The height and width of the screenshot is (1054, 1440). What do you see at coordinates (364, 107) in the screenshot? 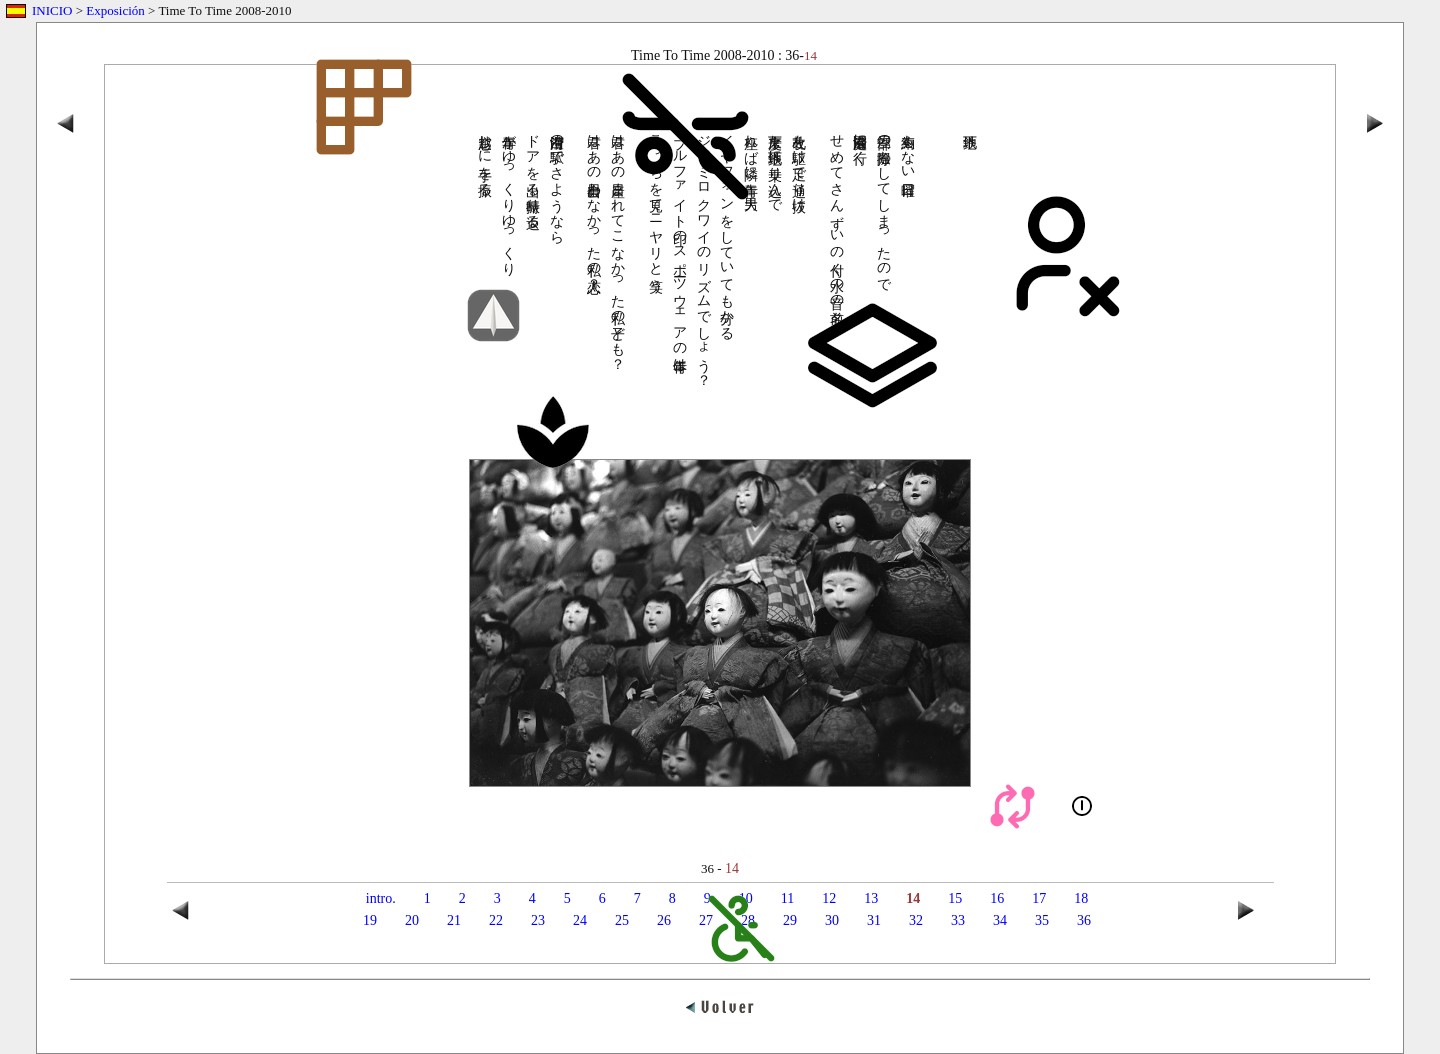
I see `view cohort analysis chart` at bounding box center [364, 107].